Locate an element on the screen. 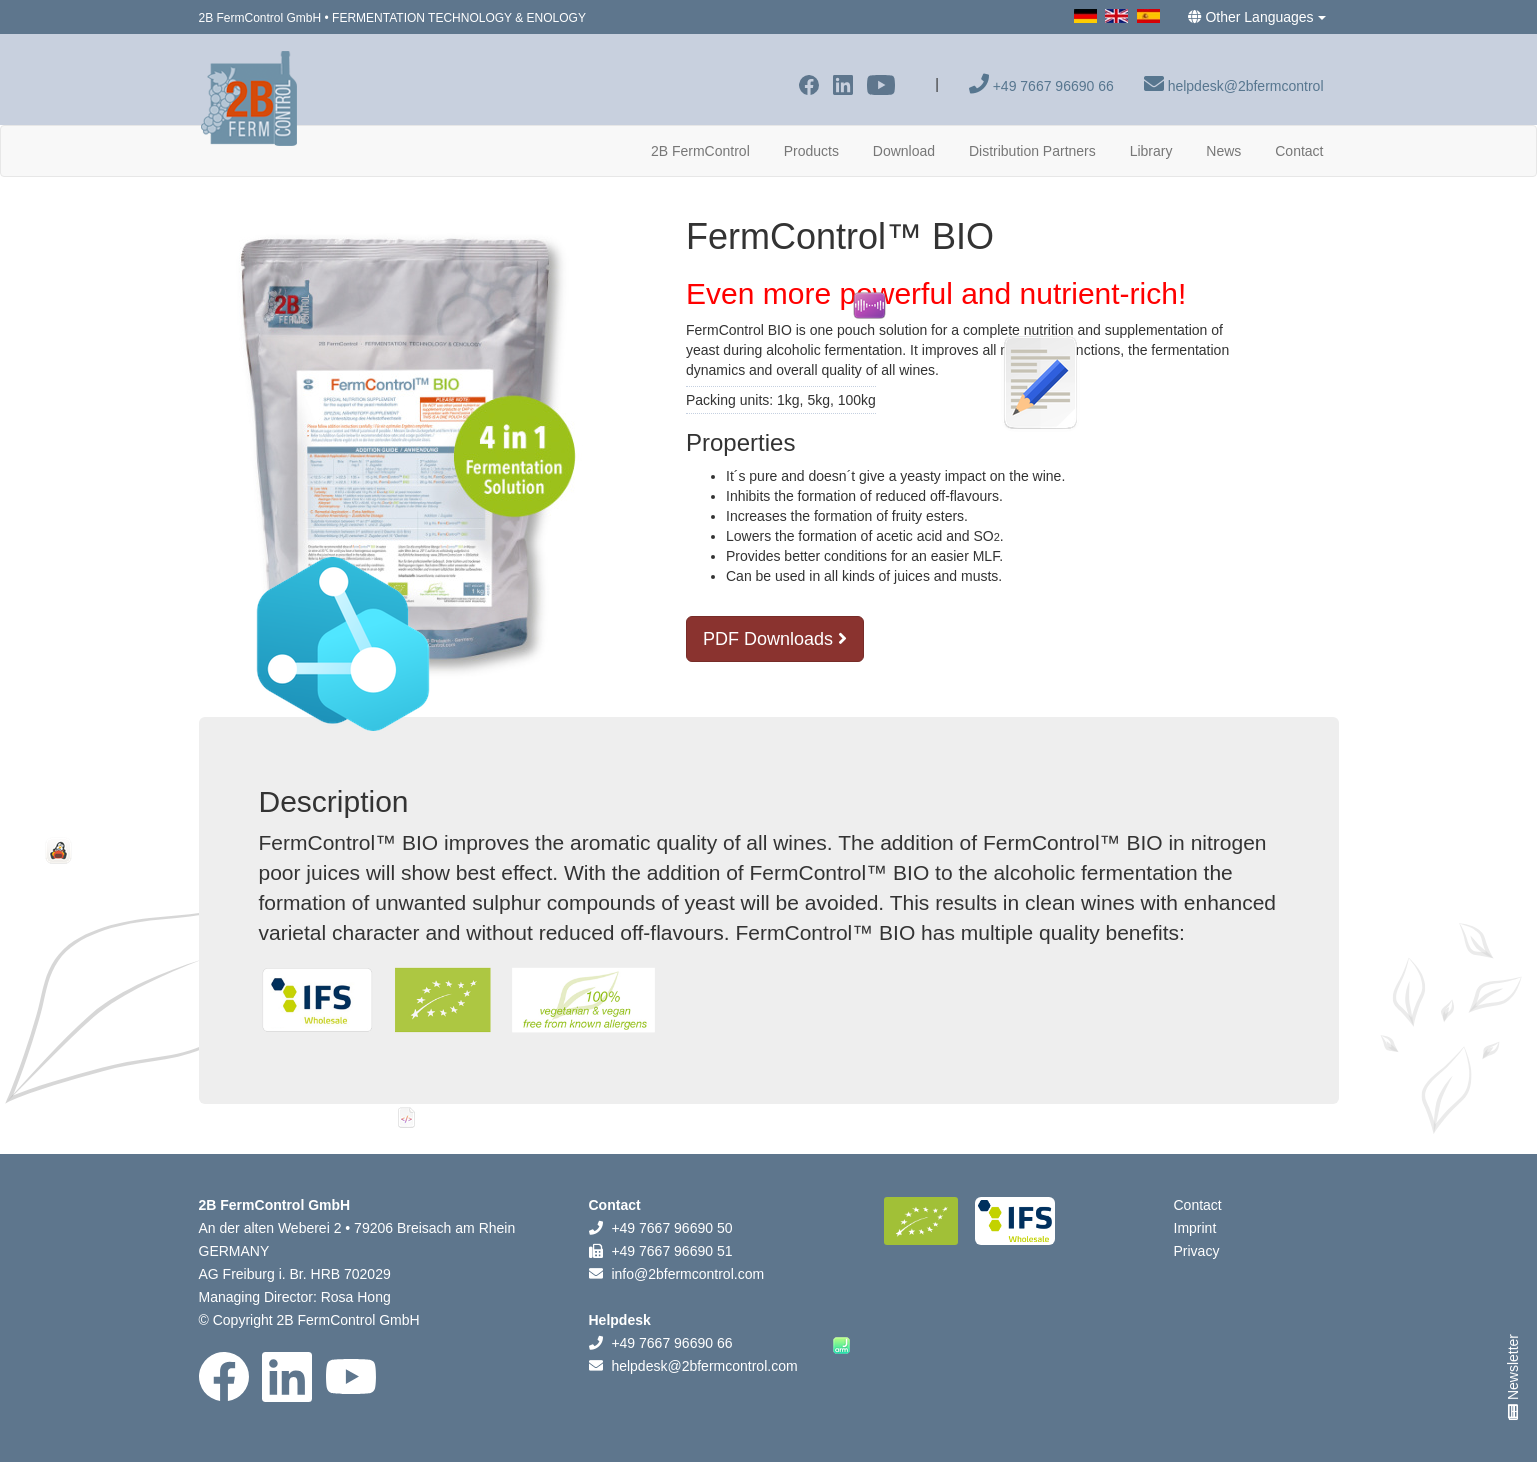  launch JArmEmu ARM assembly emulator is located at coordinates (841, 1345).